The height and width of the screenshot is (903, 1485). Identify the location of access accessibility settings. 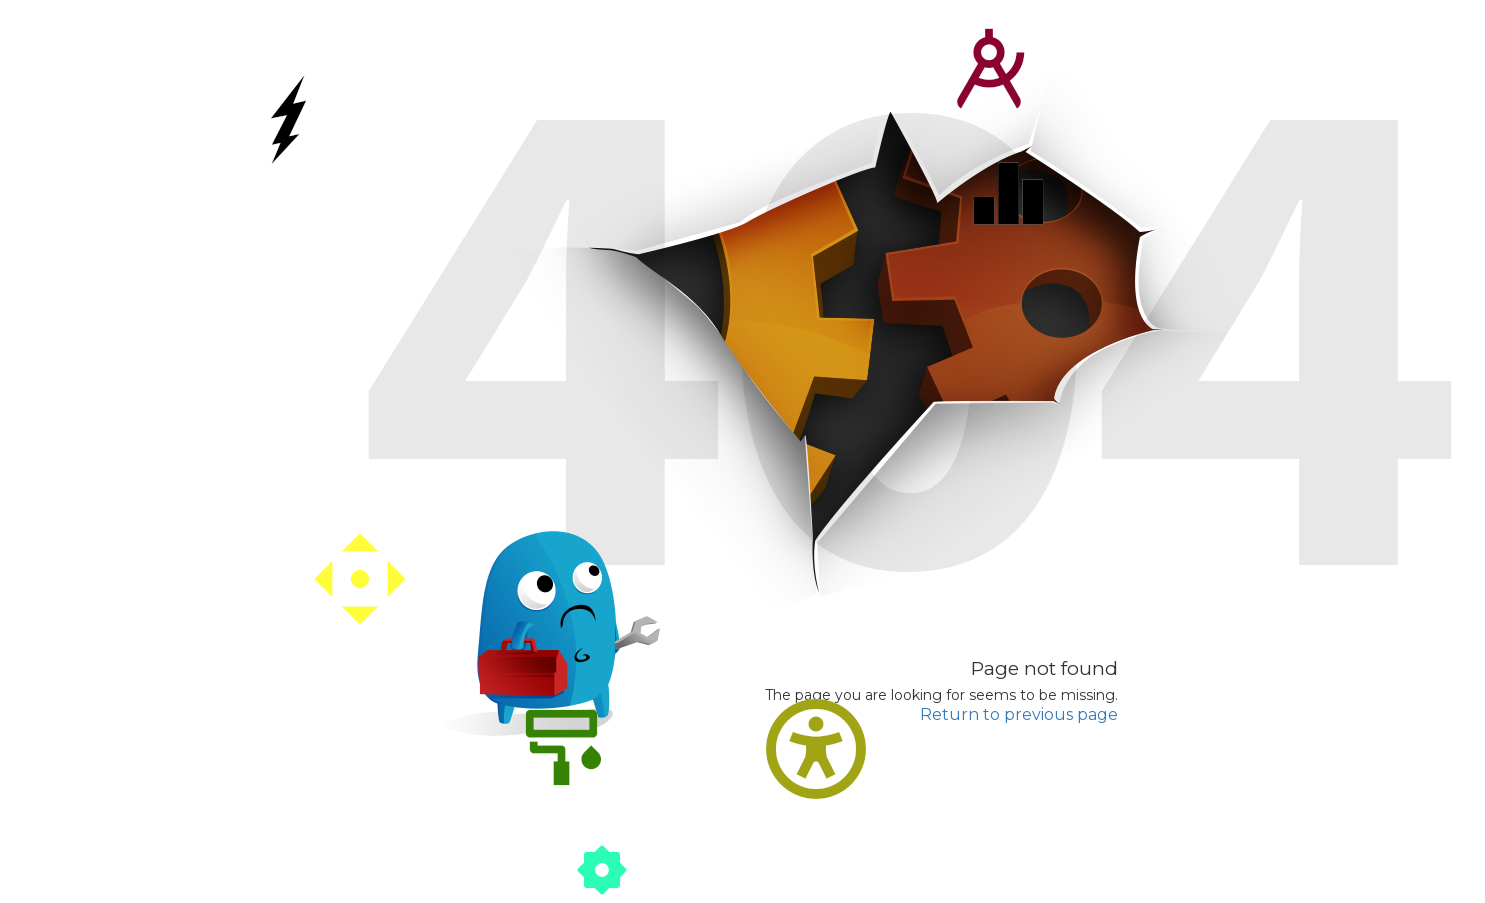
(816, 749).